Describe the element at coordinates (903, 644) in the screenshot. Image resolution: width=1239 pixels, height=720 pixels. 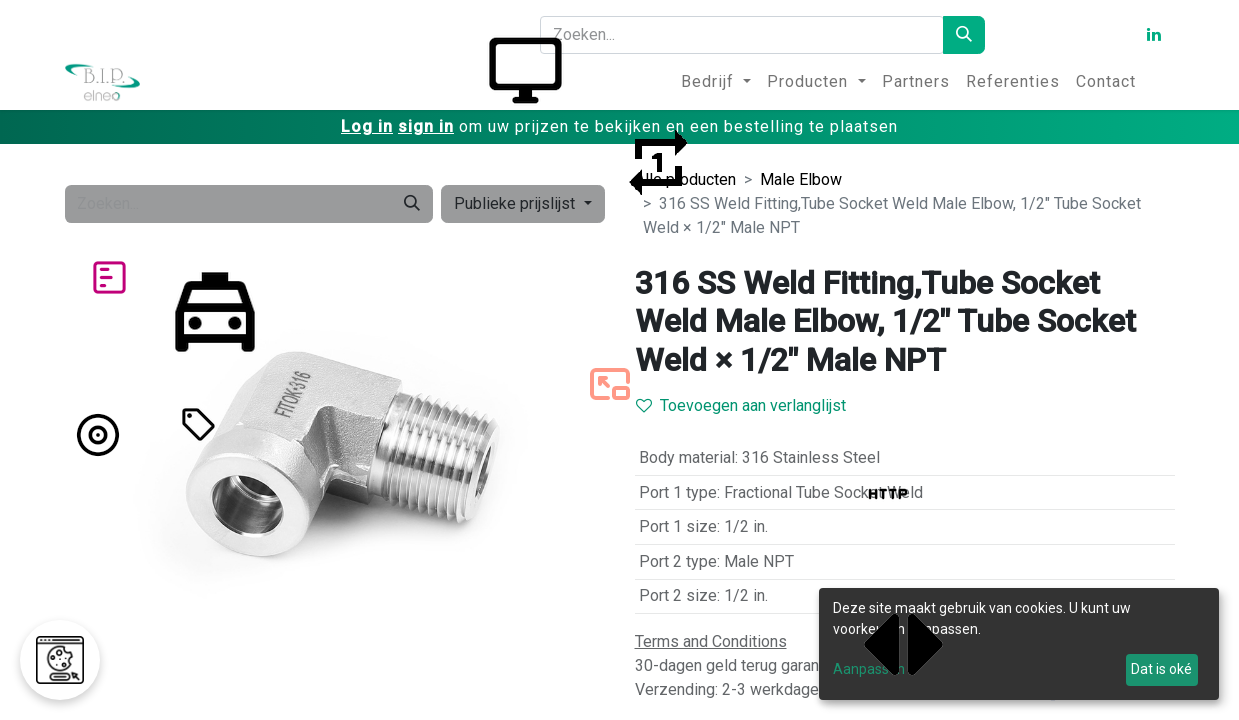
I see `adjust horizontal spacing or position` at that location.